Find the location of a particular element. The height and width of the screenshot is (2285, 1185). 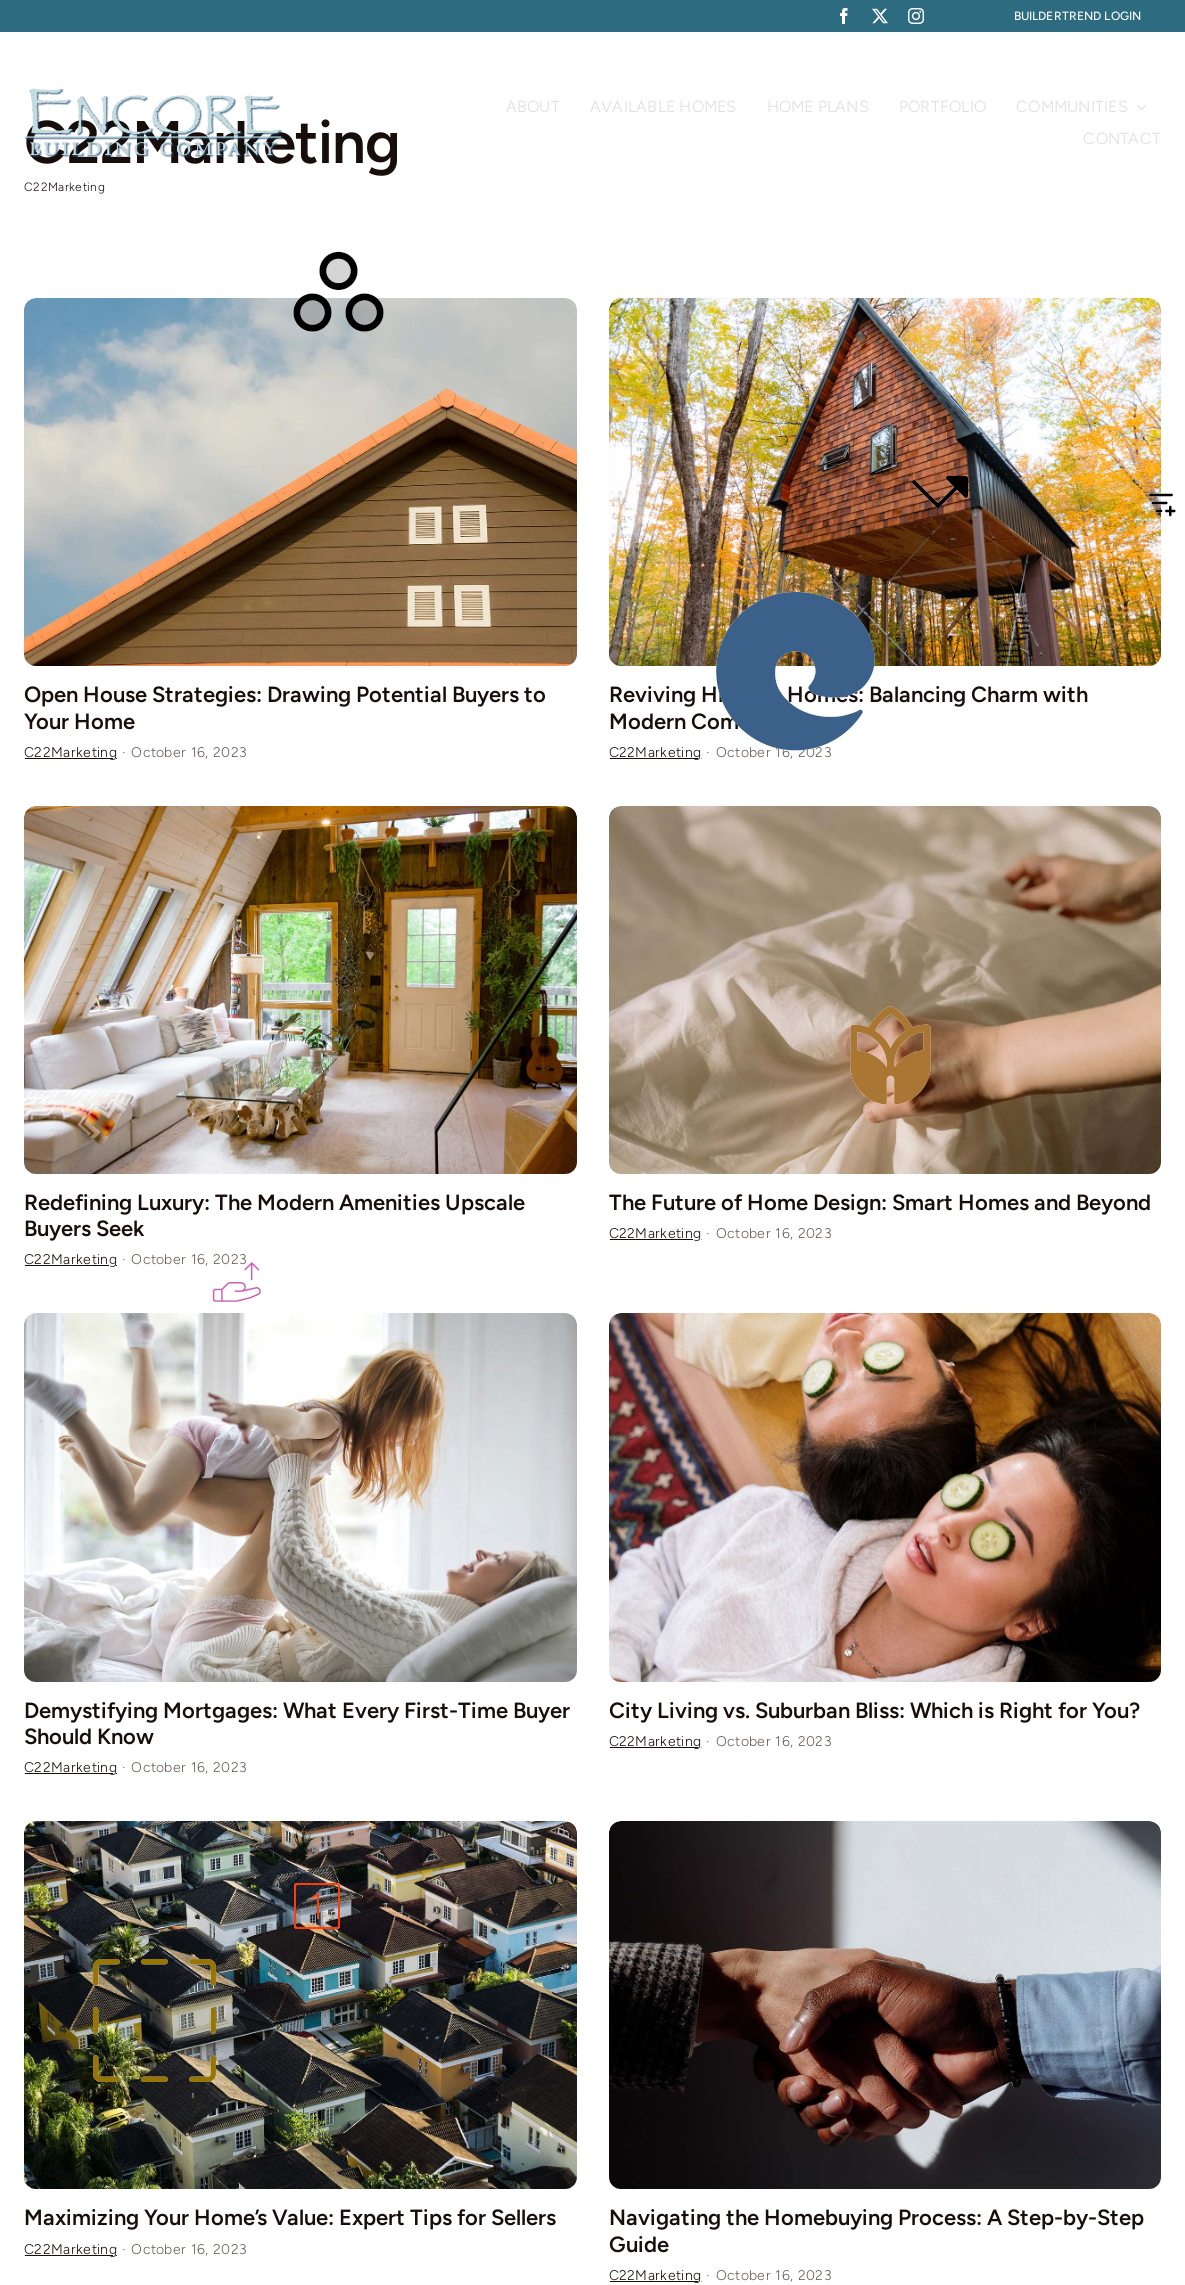

select an area or region is located at coordinates (154, 2020).